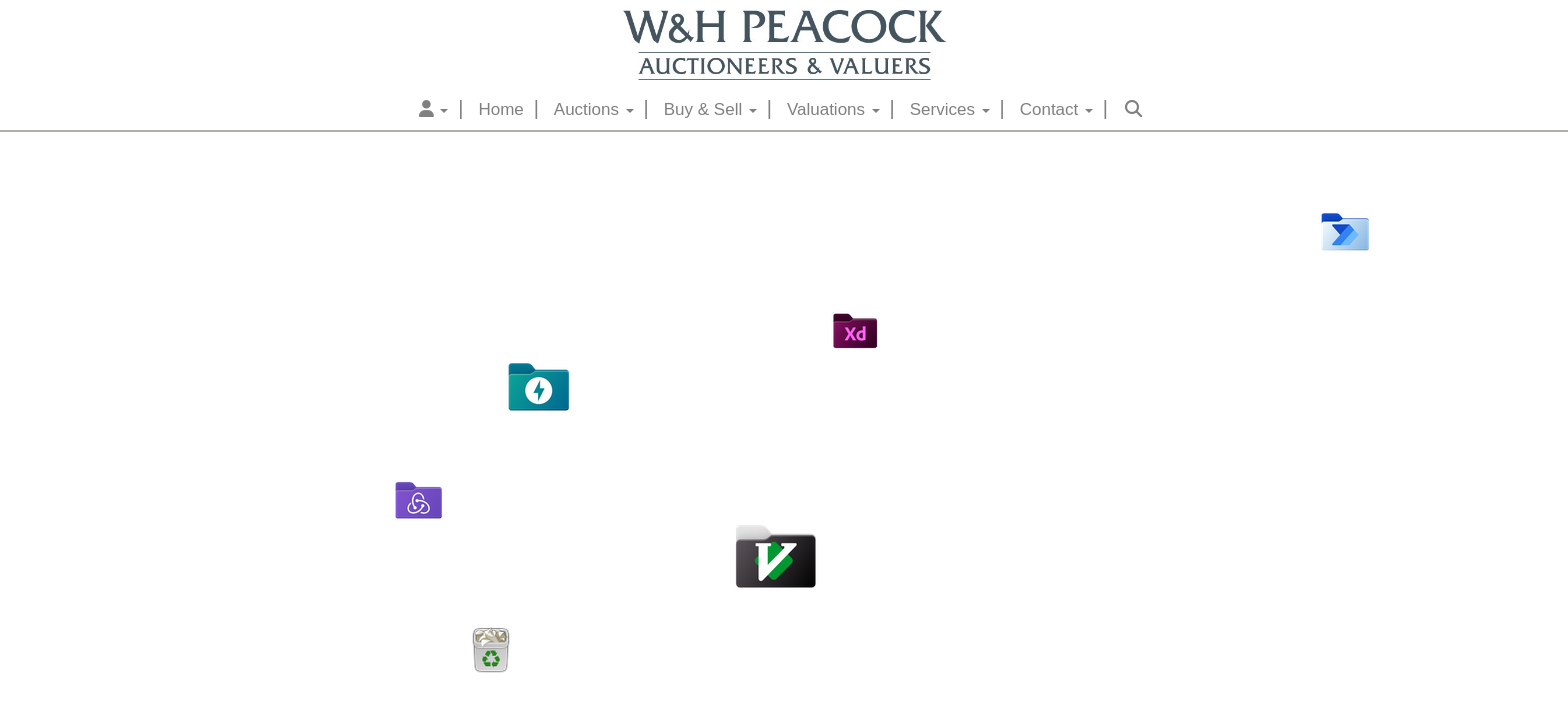  I want to click on folder containing redux state management files, so click(418, 501).